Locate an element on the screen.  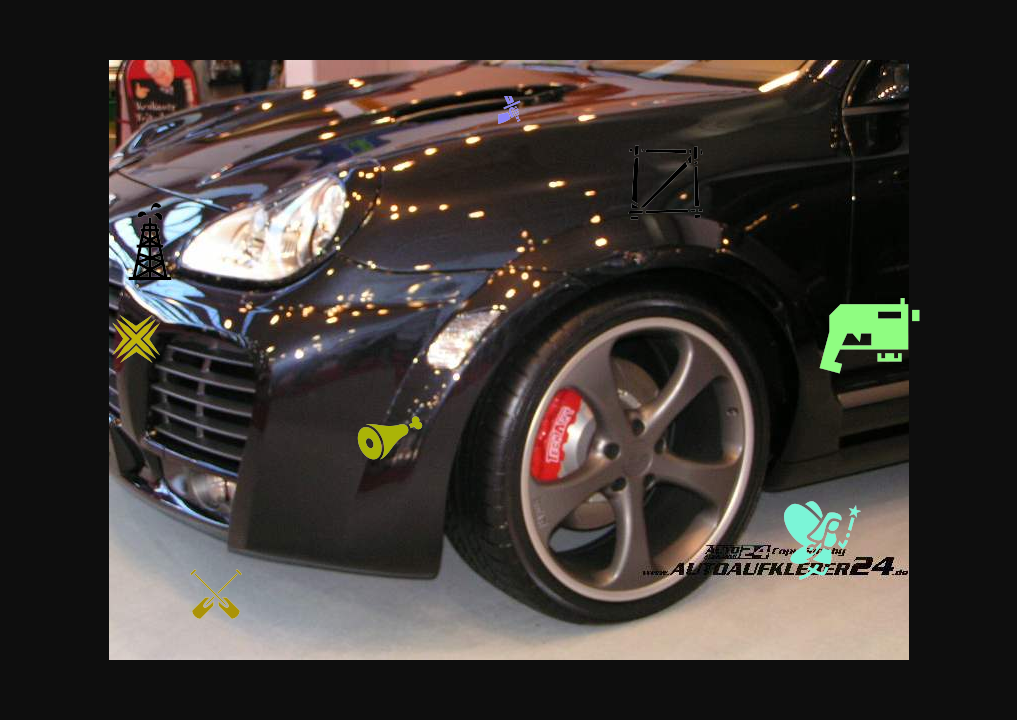
a decorative cross or star emblem for game UI is located at coordinates (136, 339).